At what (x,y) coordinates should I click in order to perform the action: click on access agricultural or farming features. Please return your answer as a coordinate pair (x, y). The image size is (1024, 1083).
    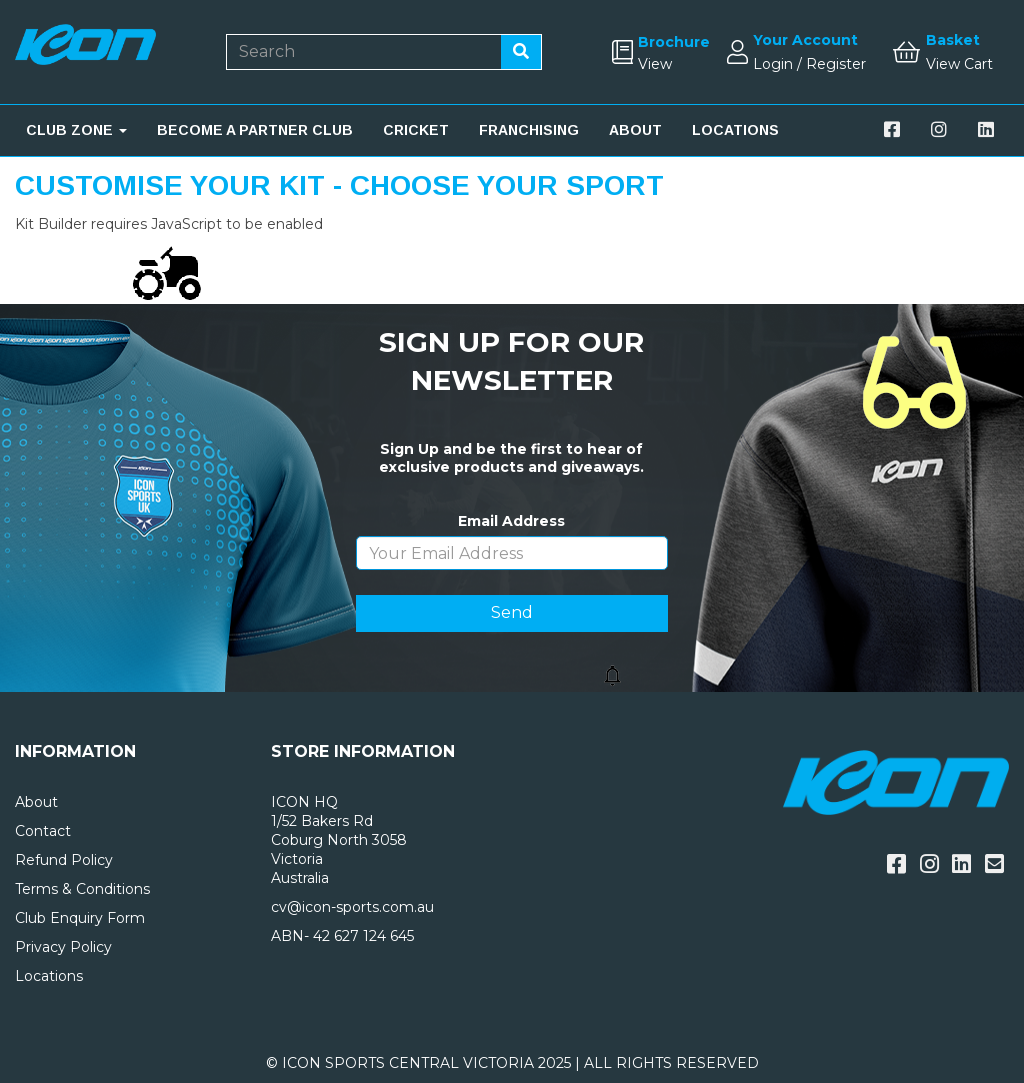
    Looking at the image, I should click on (167, 275).